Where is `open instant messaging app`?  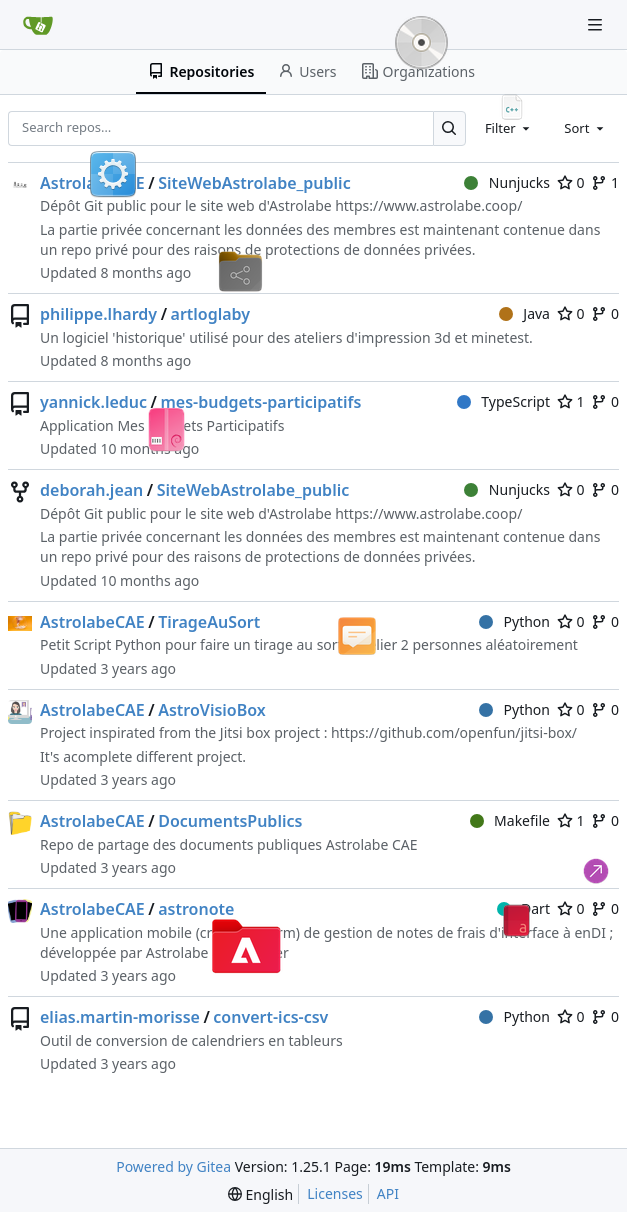 open instant messaging app is located at coordinates (357, 636).